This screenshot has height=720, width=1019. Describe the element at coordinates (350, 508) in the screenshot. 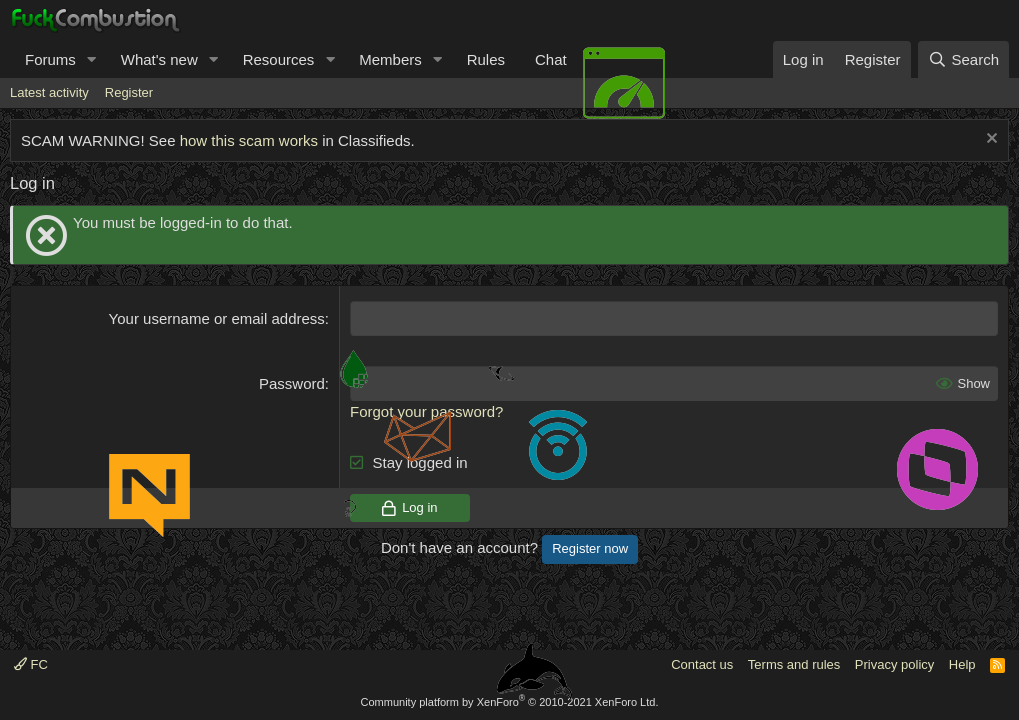

I see `open jabber messaging app` at that location.